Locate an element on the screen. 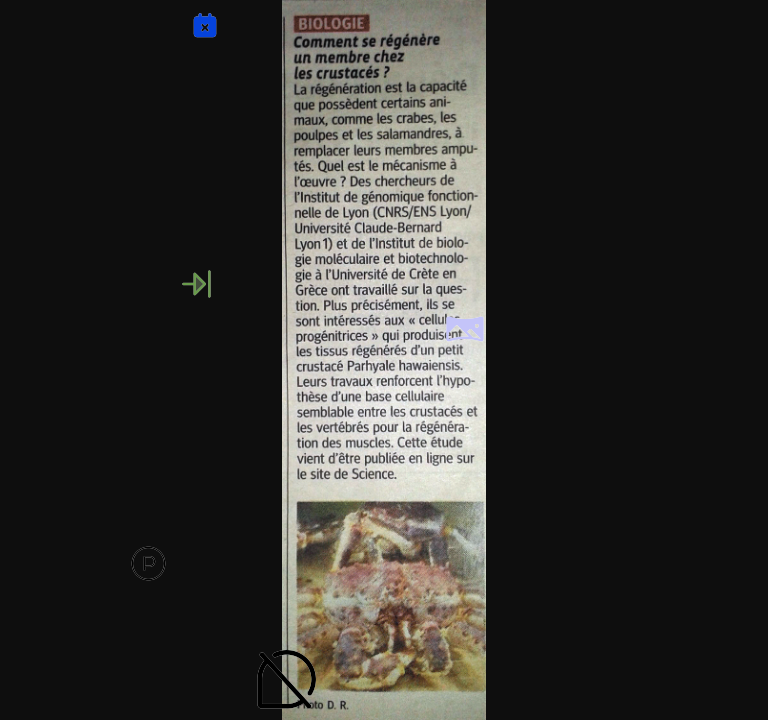 The height and width of the screenshot is (720, 768). parking availability or location indicator is located at coordinates (148, 563).